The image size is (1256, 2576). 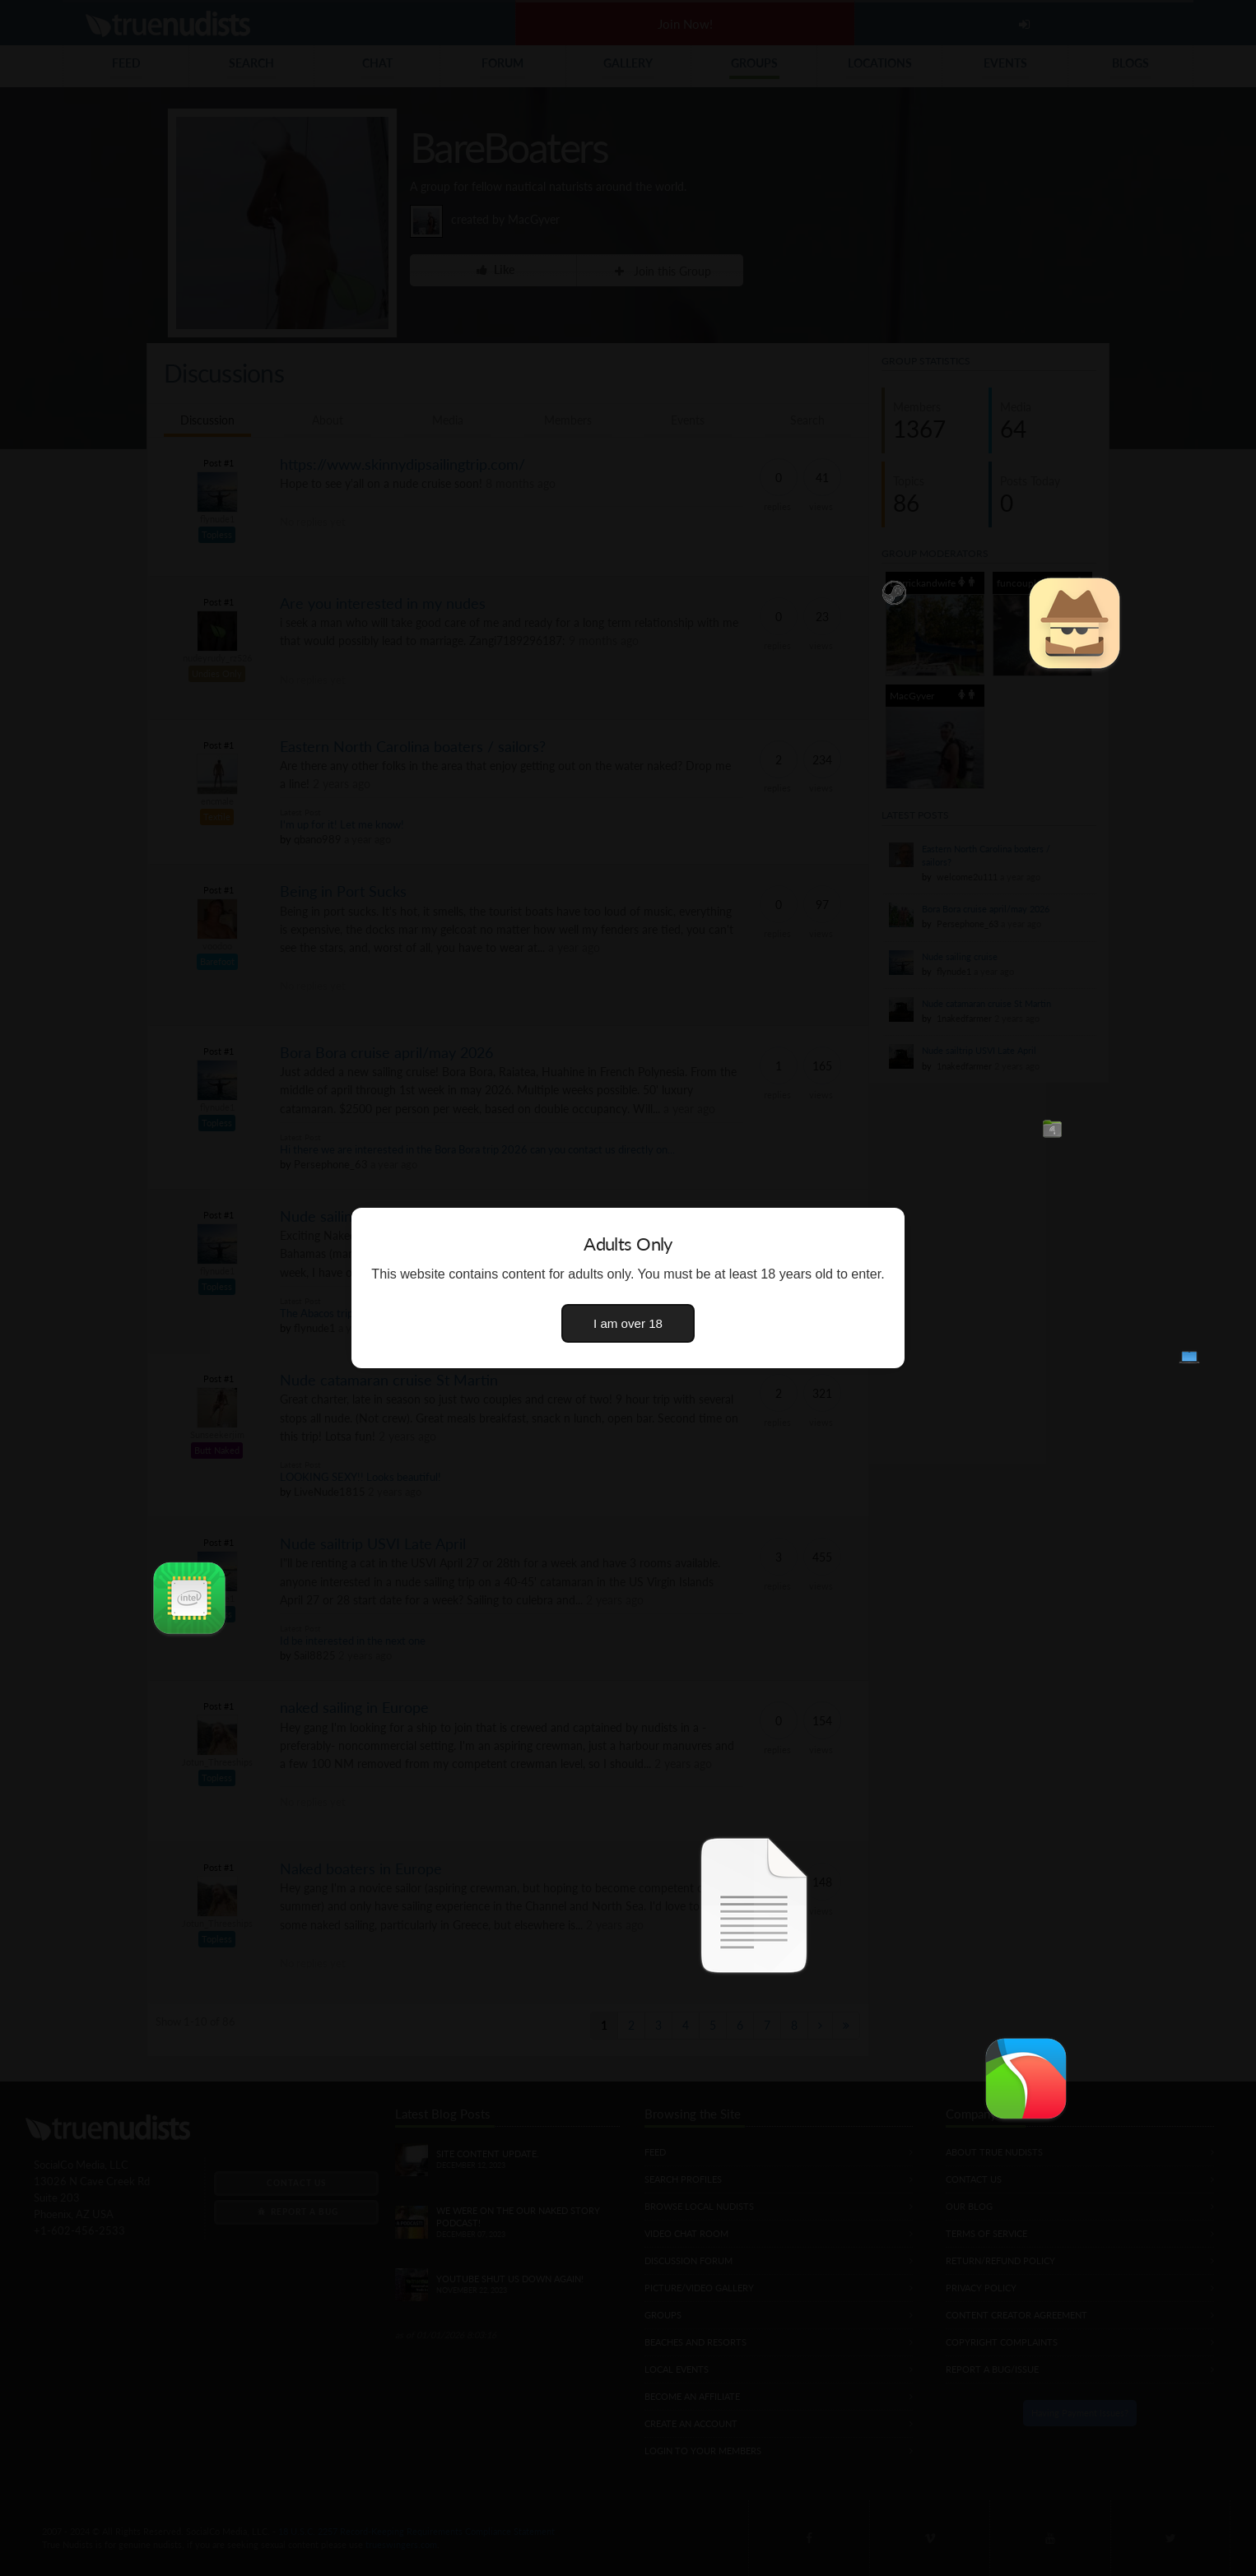 What do you see at coordinates (189, 1599) in the screenshot?
I see `firmware file or system software package` at bounding box center [189, 1599].